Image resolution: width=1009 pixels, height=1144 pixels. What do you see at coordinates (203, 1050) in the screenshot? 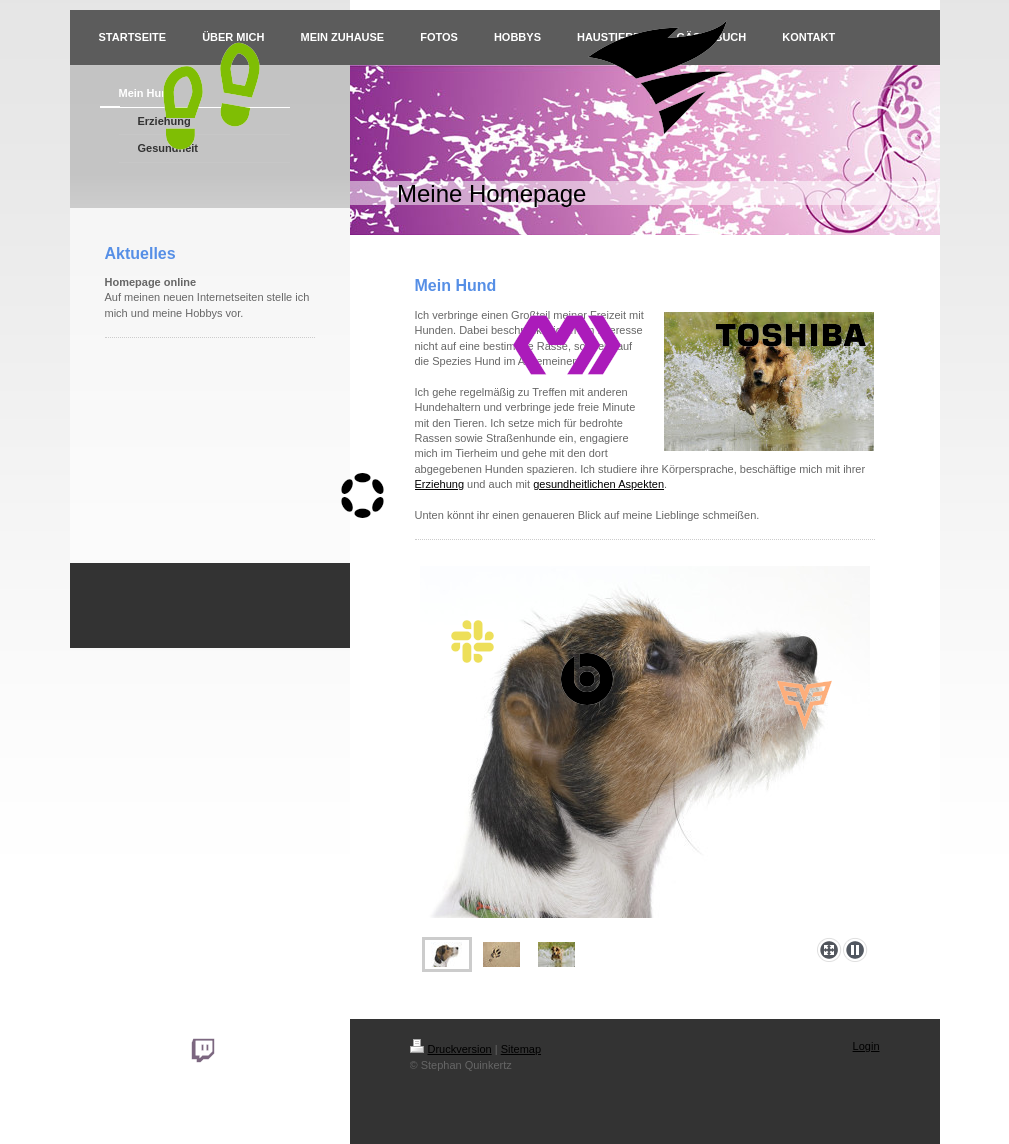
I see `open the Twitch app` at bounding box center [203, 1050].